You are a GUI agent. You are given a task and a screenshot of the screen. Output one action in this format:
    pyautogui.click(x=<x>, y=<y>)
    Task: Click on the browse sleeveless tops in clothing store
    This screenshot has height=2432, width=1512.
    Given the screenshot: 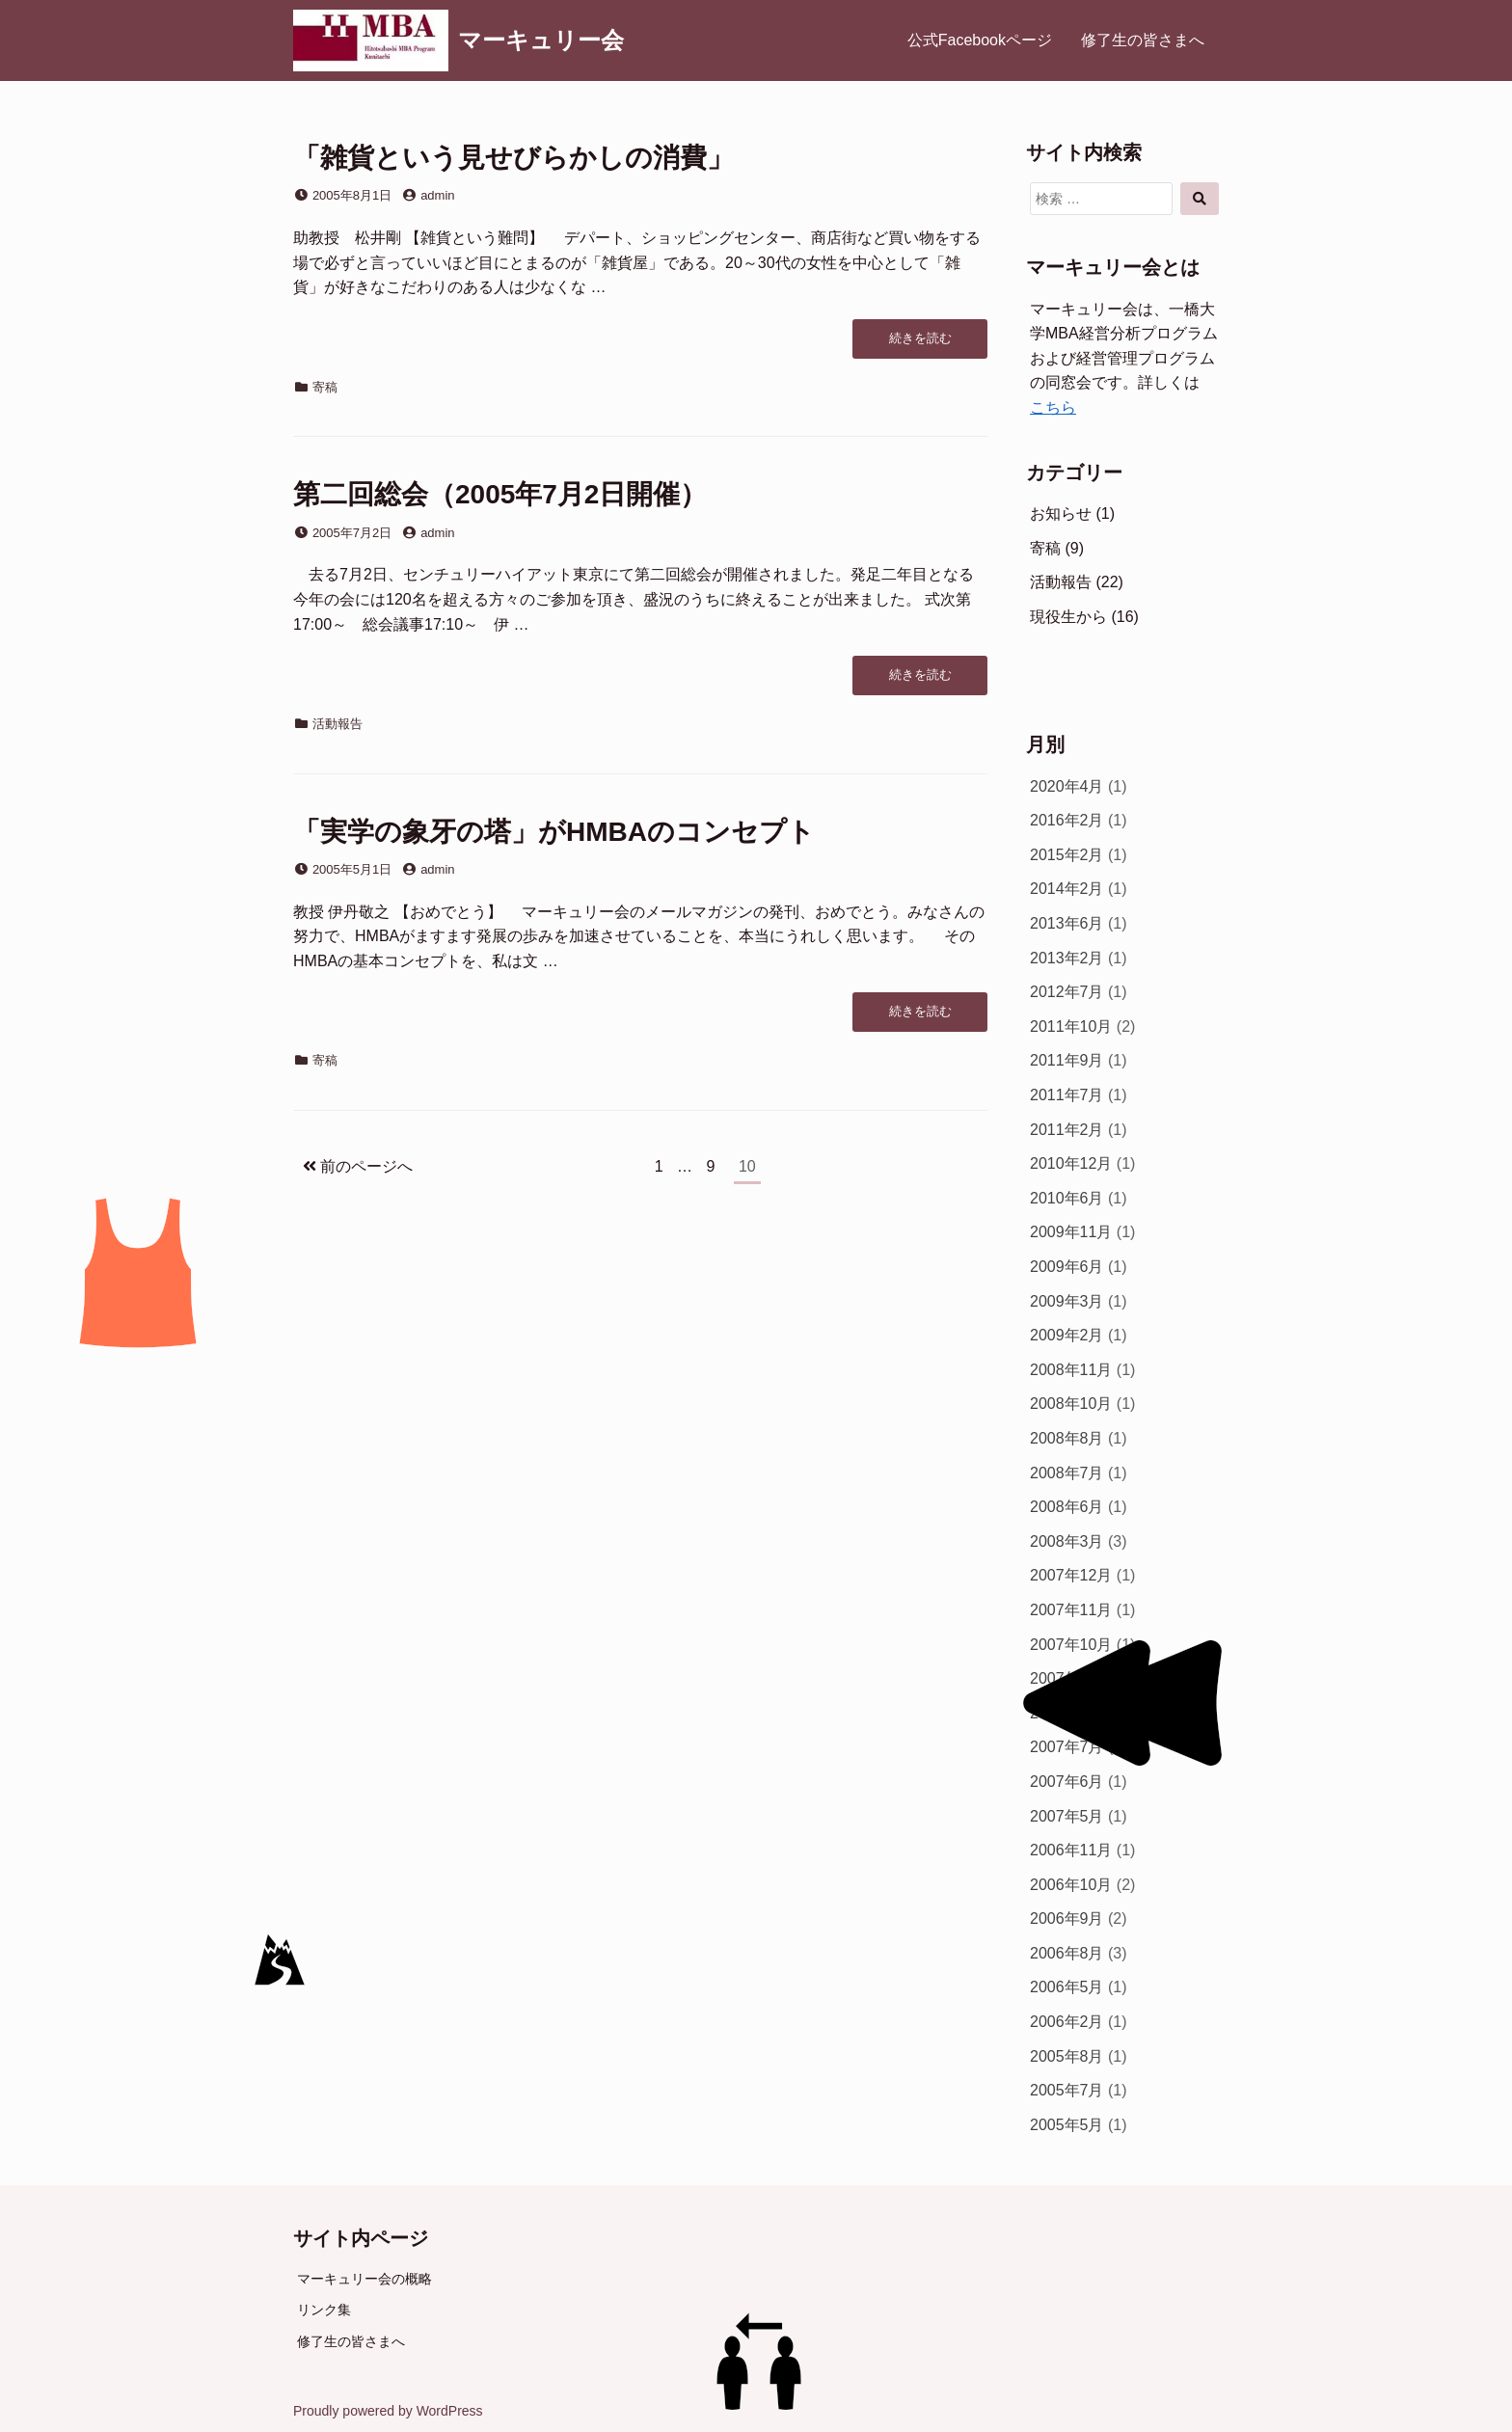 What is the action you would take?
    pyautogui.click(x=138, y=1273)
    